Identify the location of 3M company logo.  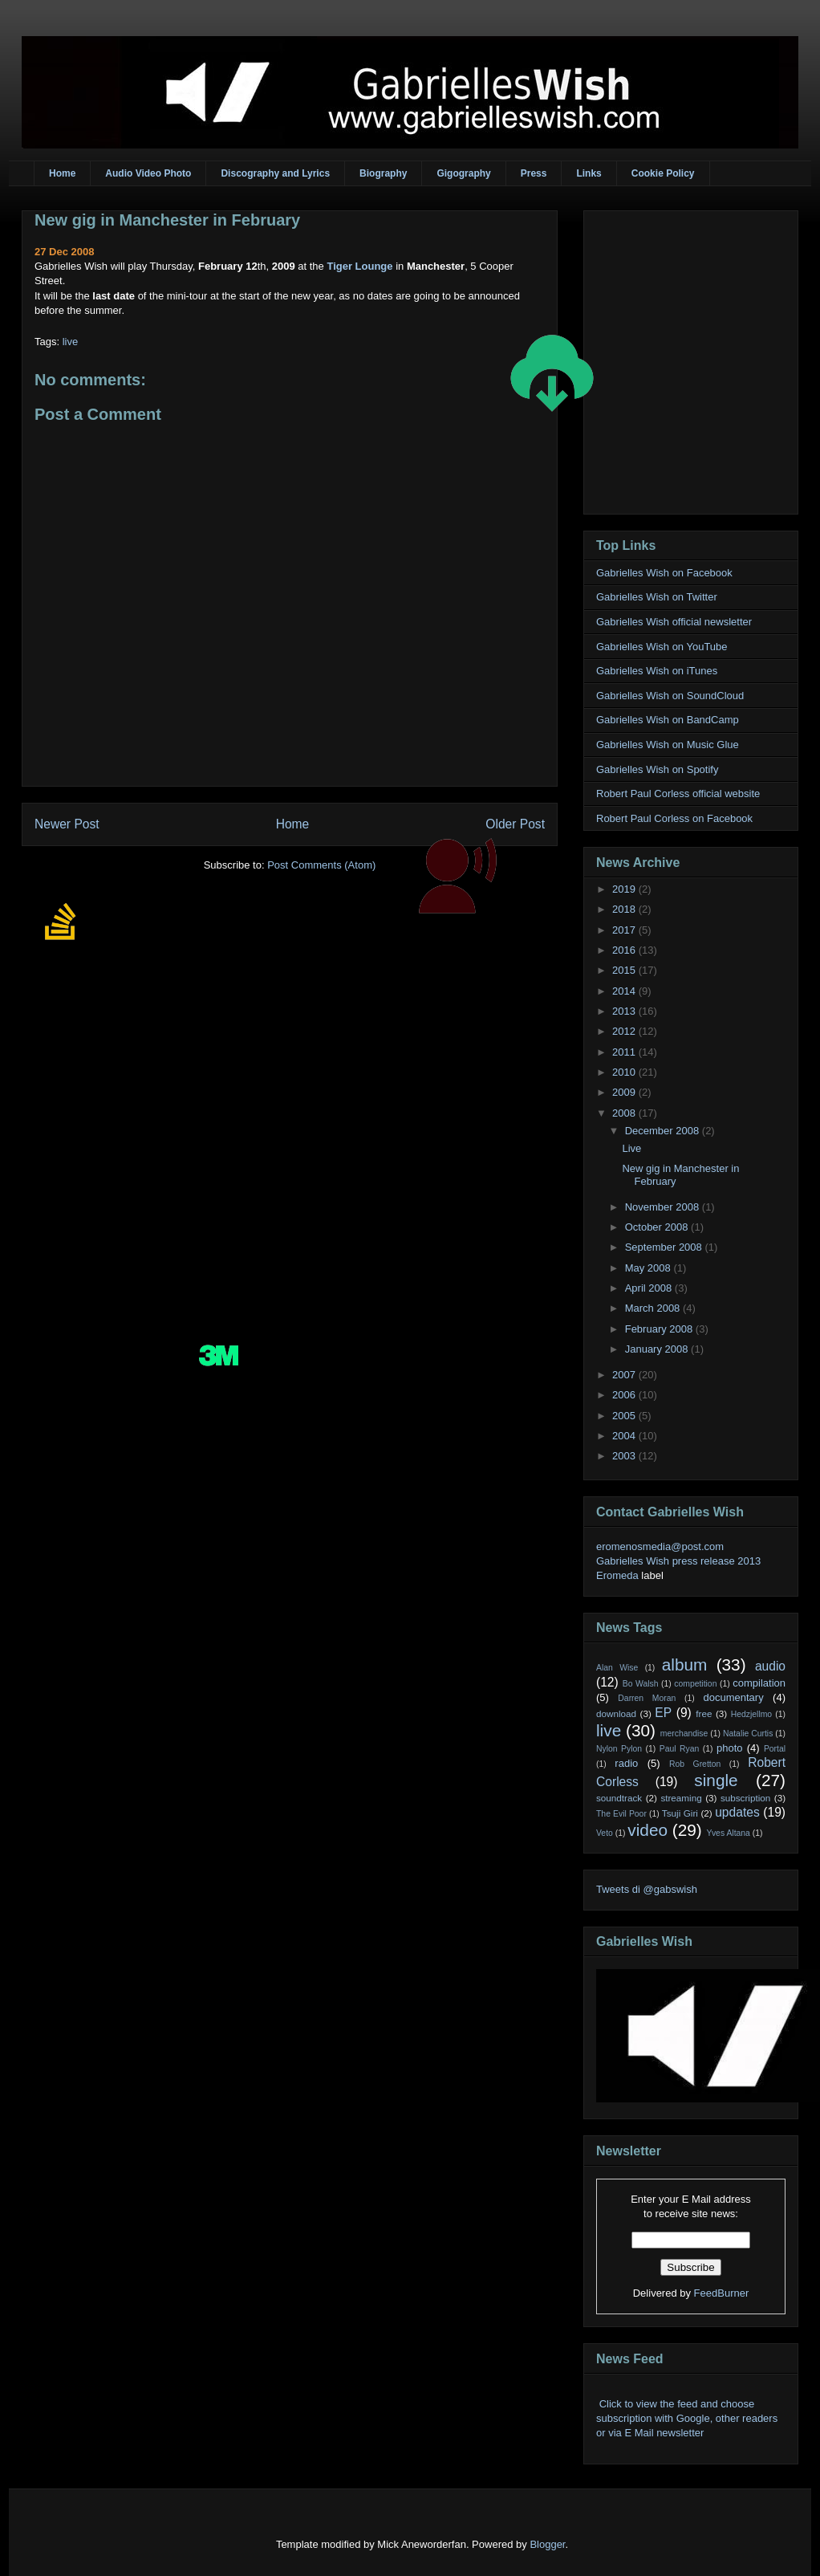
(218, 1355).